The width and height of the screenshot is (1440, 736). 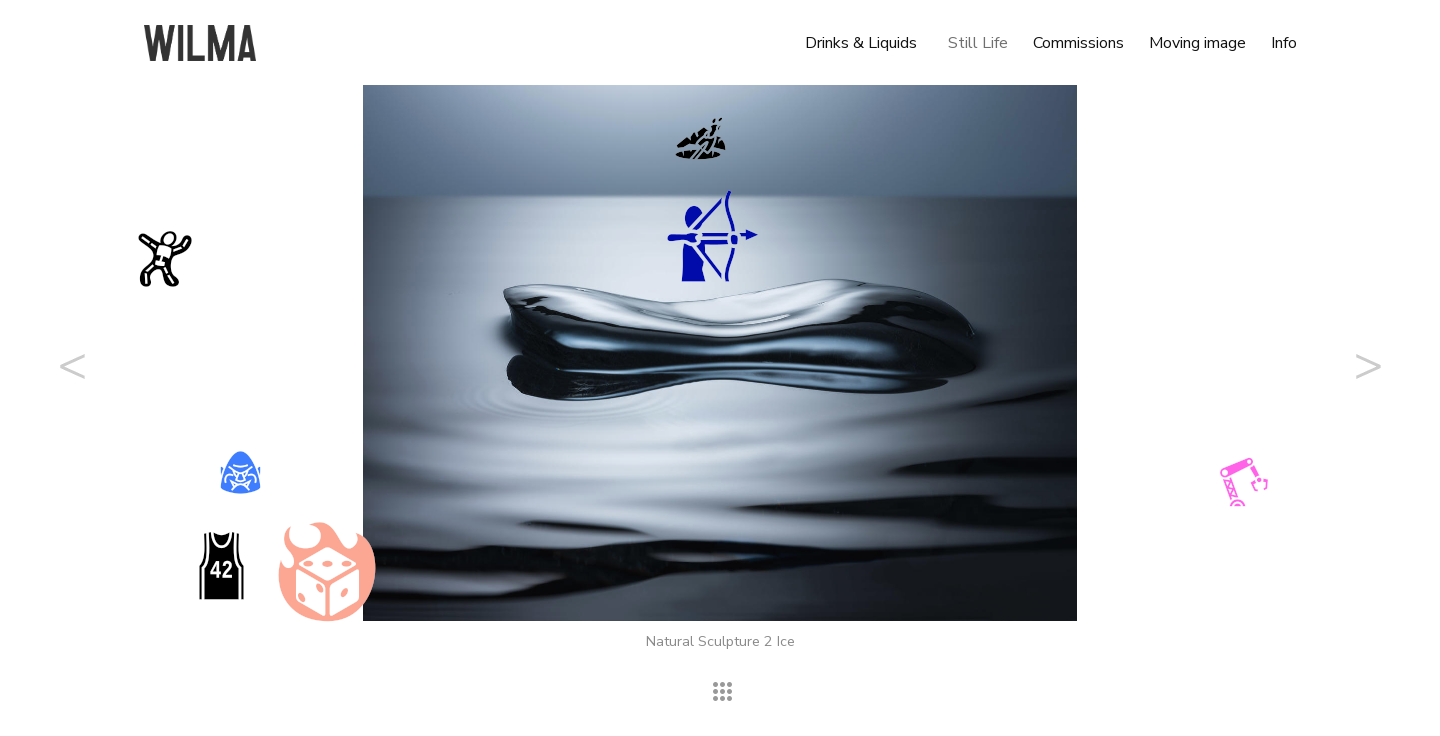 I want to click on view team roster or player information, so click(x=221, y=565).